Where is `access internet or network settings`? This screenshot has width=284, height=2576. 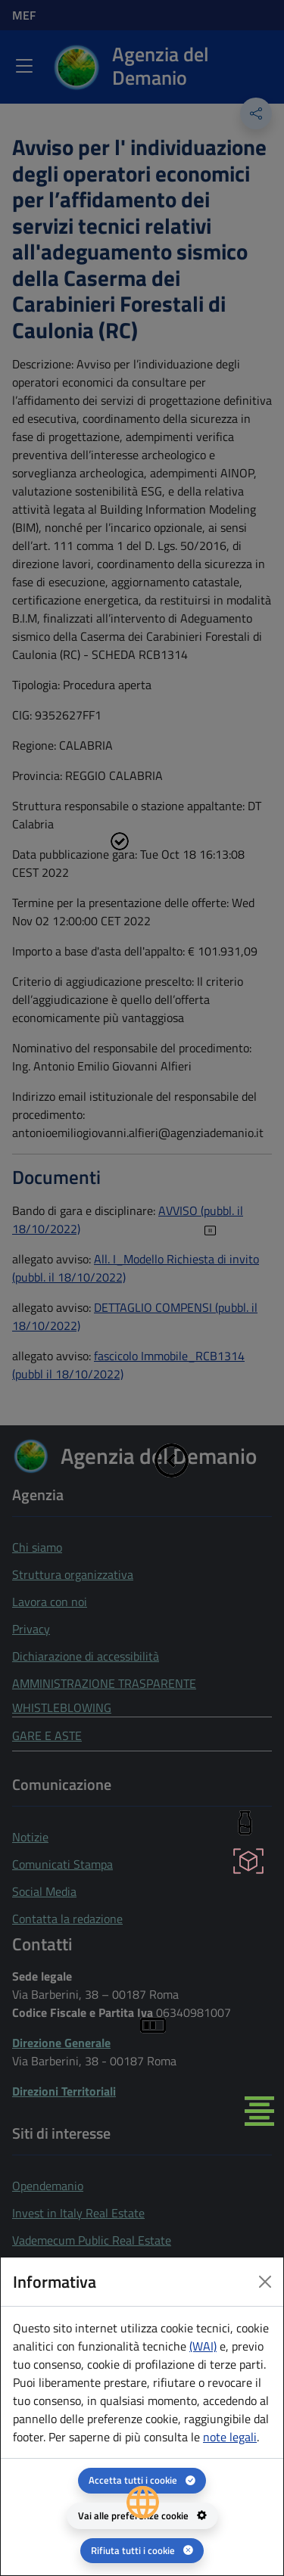 access internet or network settings is located at coordinates (142, 2502).